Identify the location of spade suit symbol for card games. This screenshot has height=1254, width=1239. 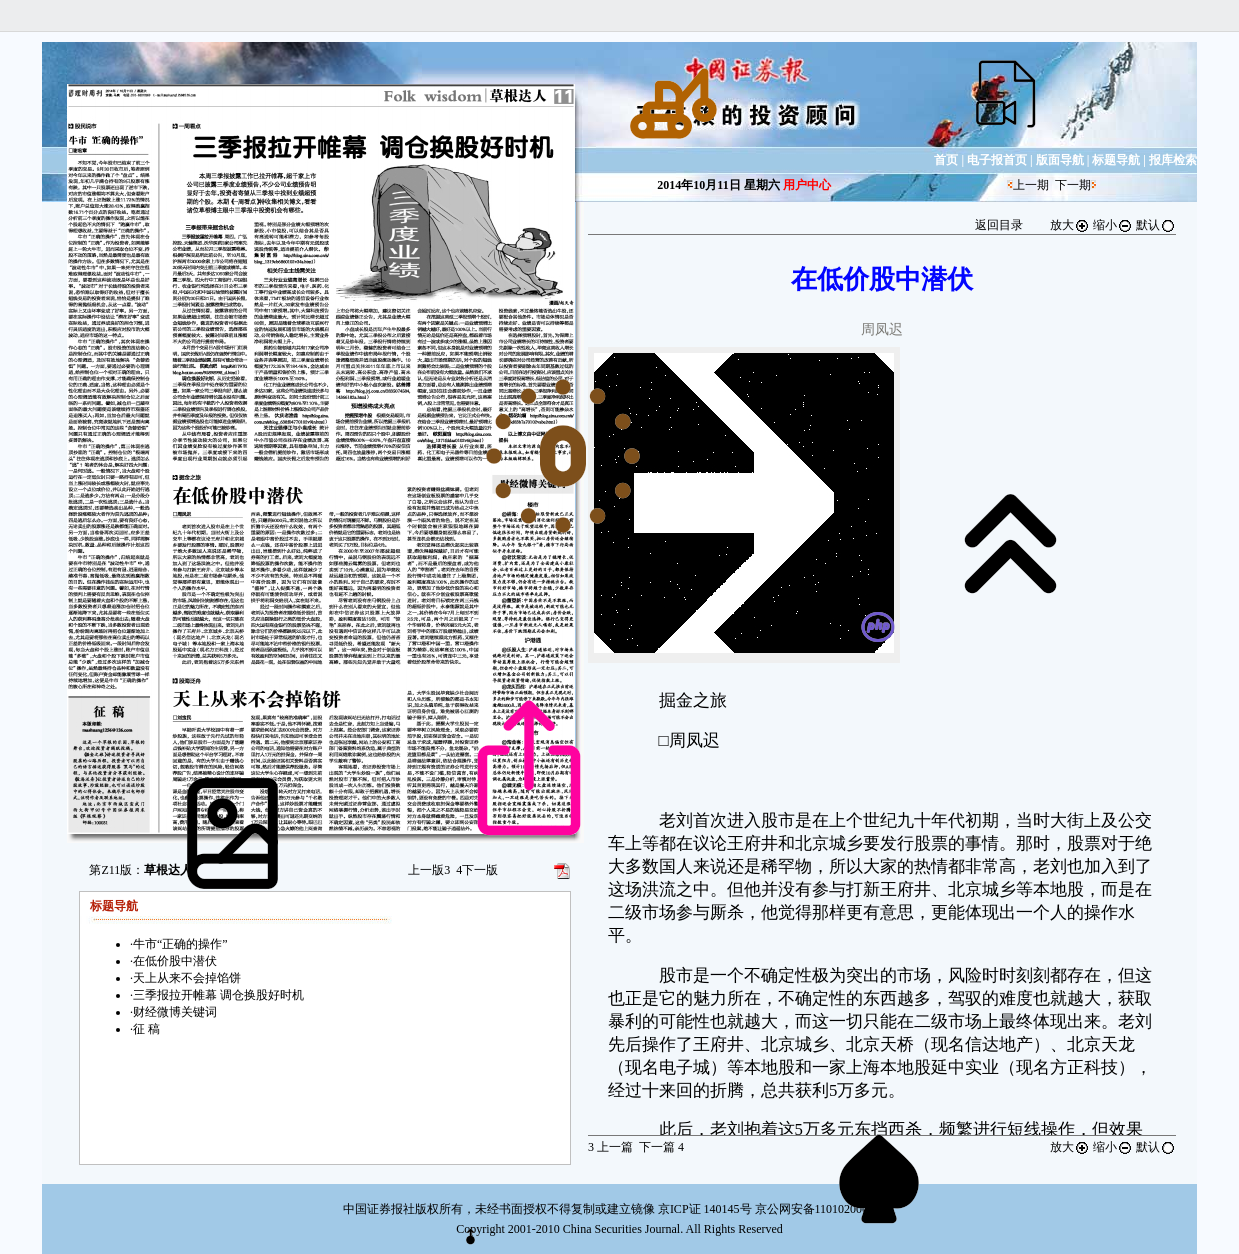
(879, 1179).